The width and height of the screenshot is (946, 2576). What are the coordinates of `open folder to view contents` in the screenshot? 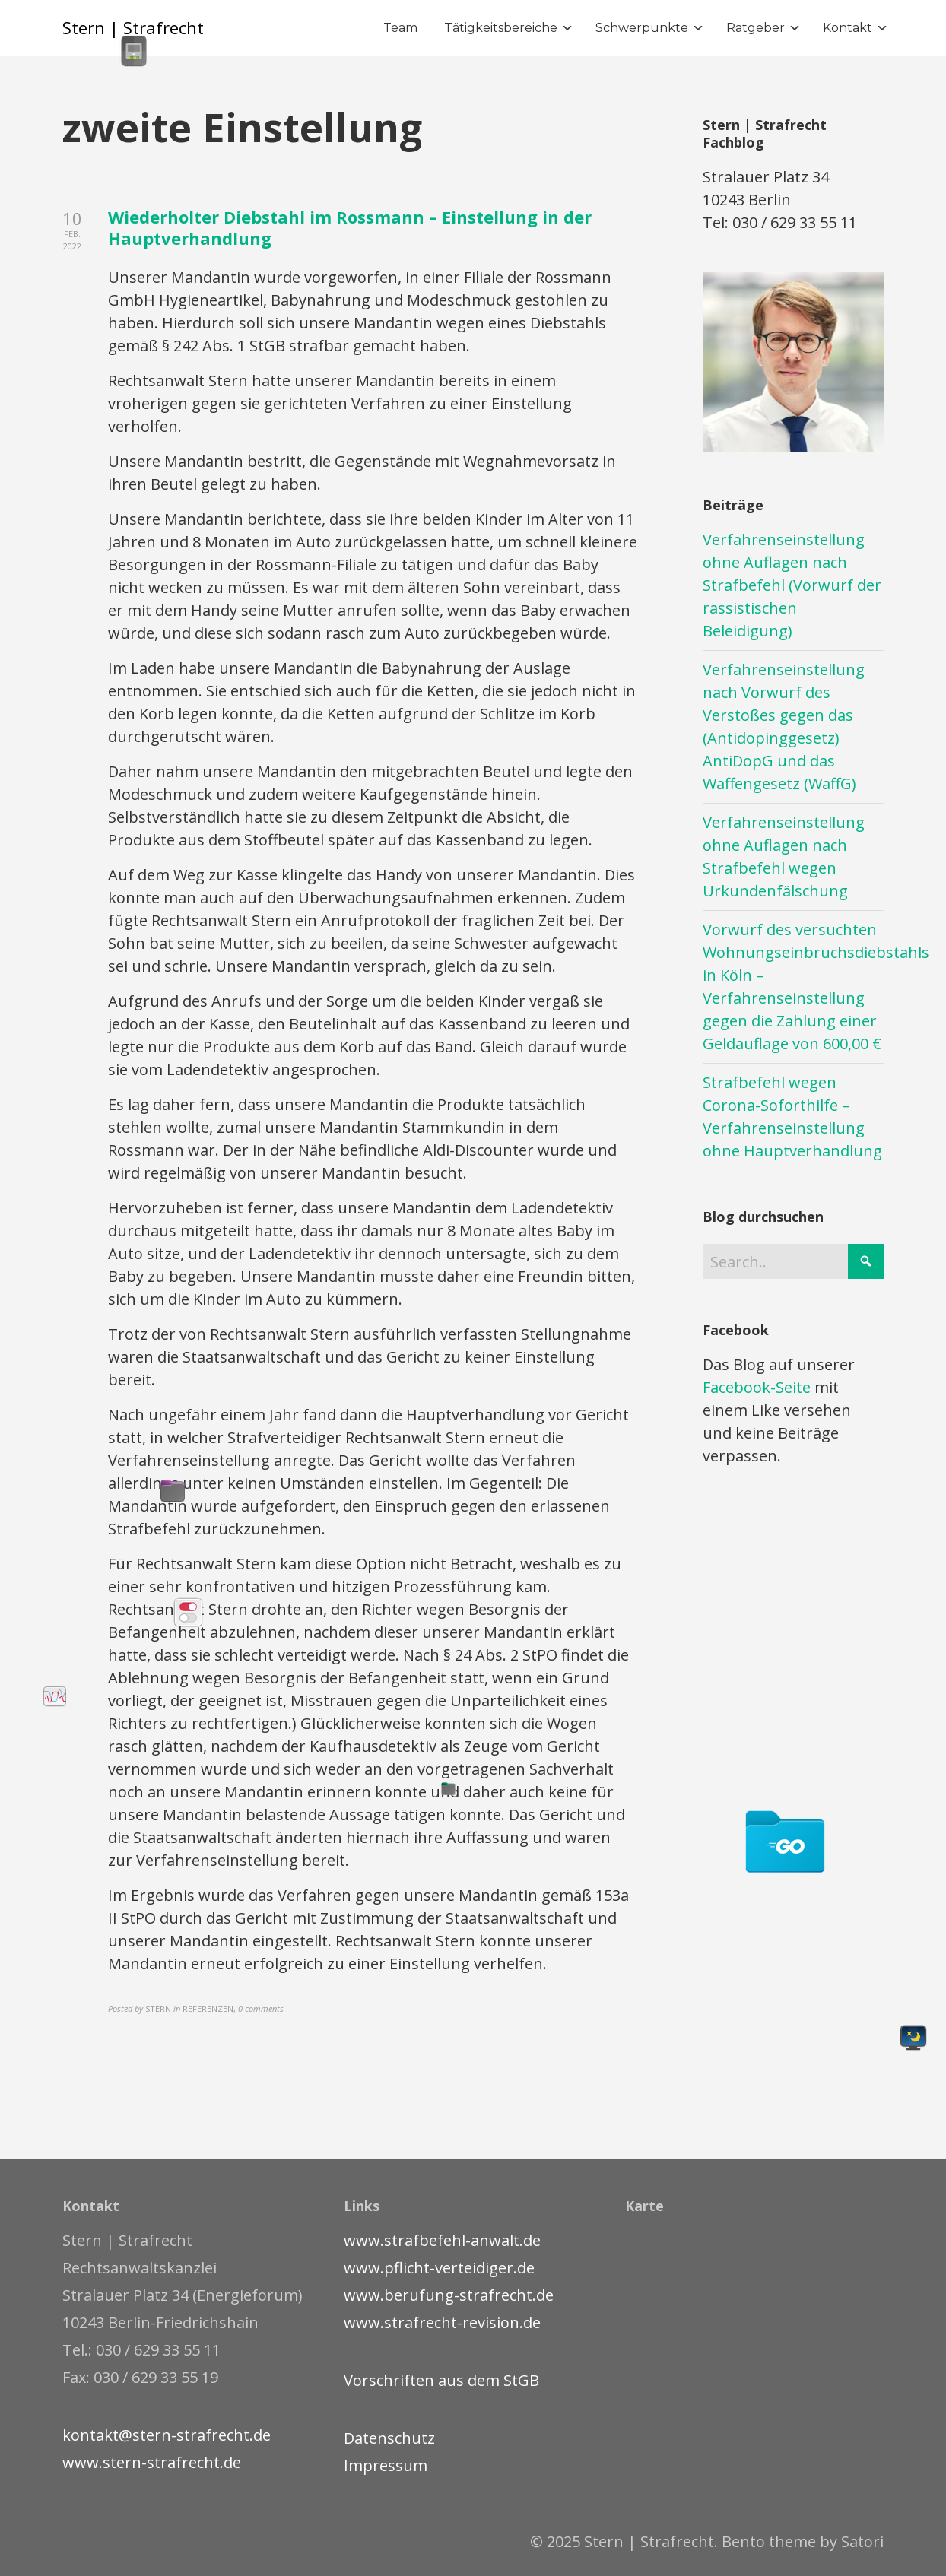 It's located at (173, 1490).